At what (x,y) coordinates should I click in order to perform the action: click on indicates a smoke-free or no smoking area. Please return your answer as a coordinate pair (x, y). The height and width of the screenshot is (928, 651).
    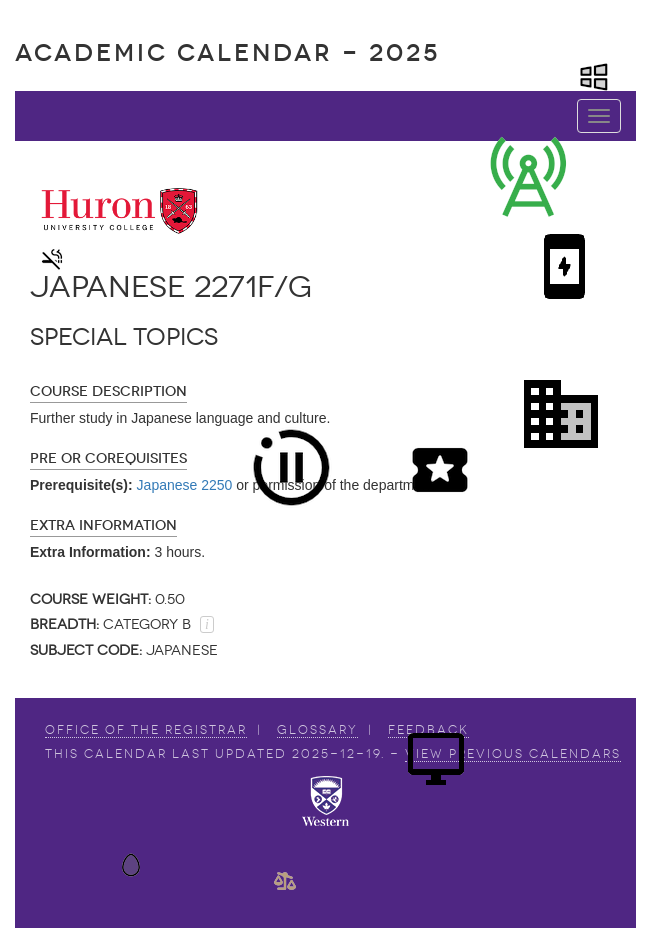
    Looking at the image, I should click on (52, 259).